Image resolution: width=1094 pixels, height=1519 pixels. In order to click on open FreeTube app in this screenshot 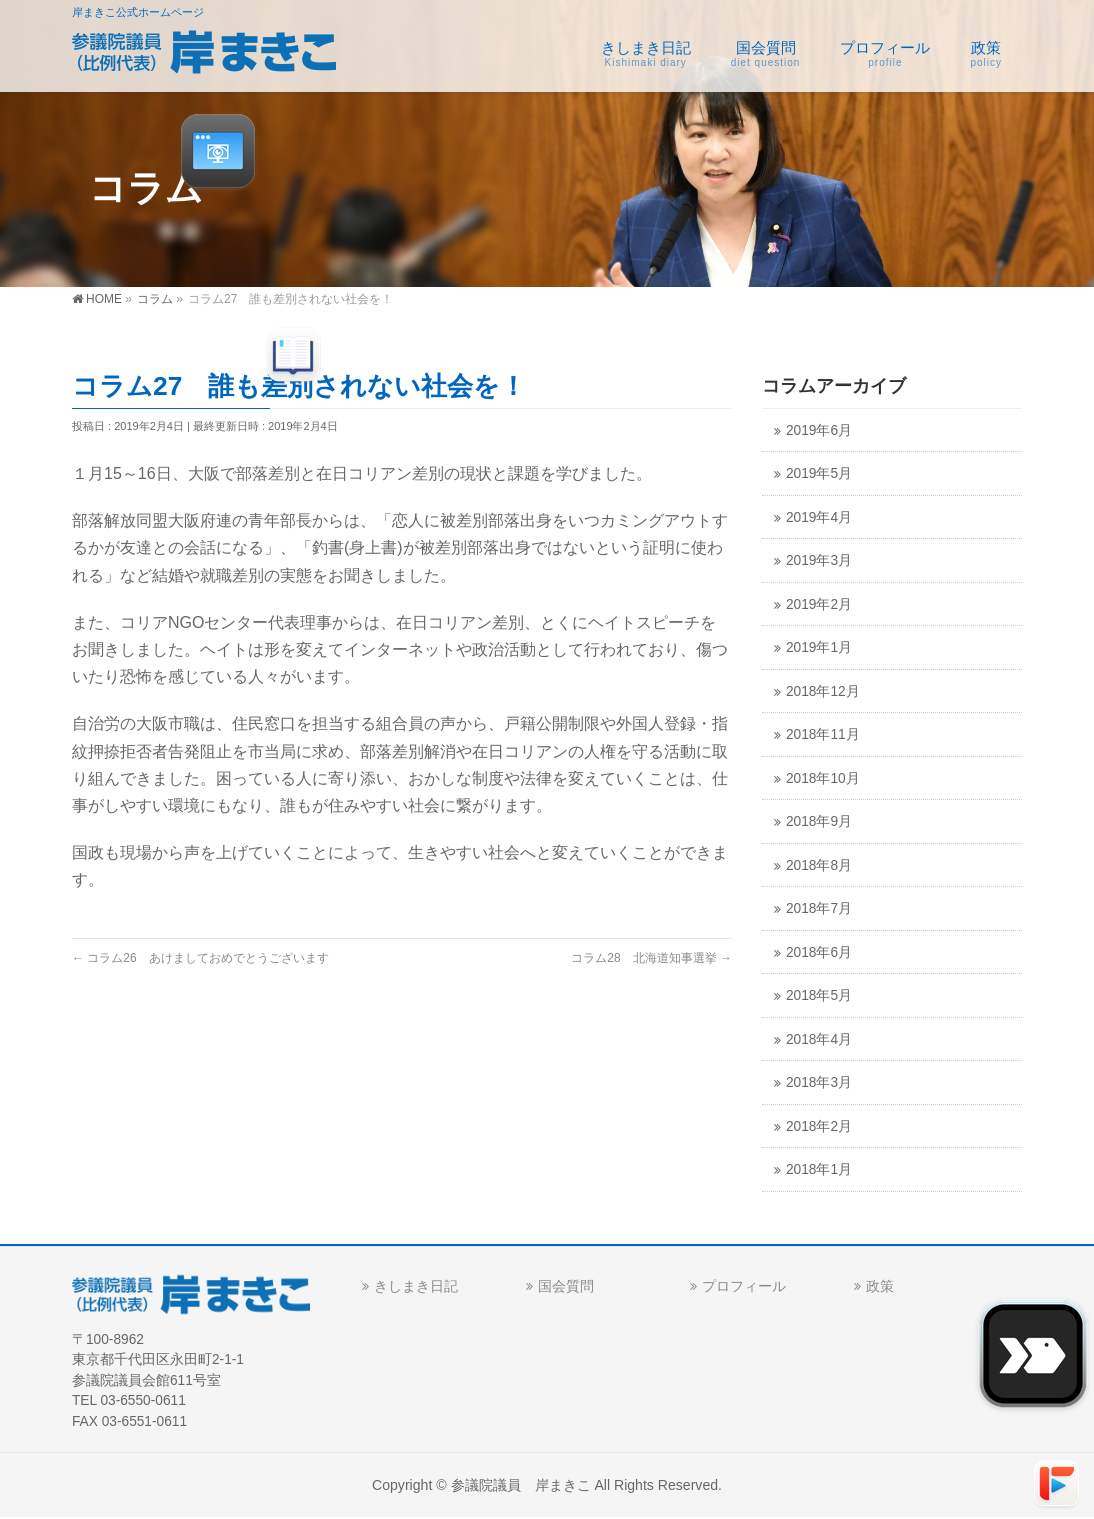, I will do `click(1056, 1483)`.